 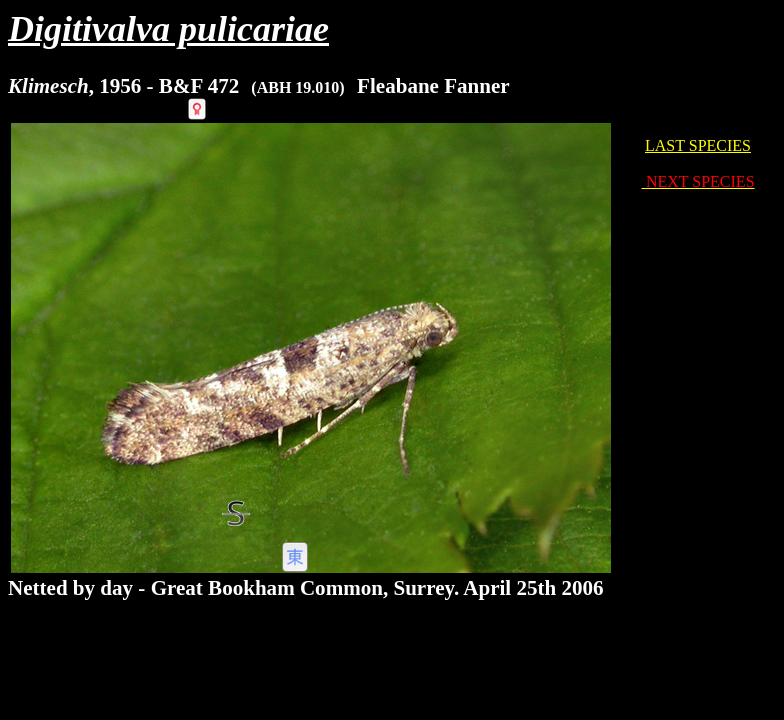 I want to click on a pkcs7 certificate file or security credential, so click(x=197, y=109).